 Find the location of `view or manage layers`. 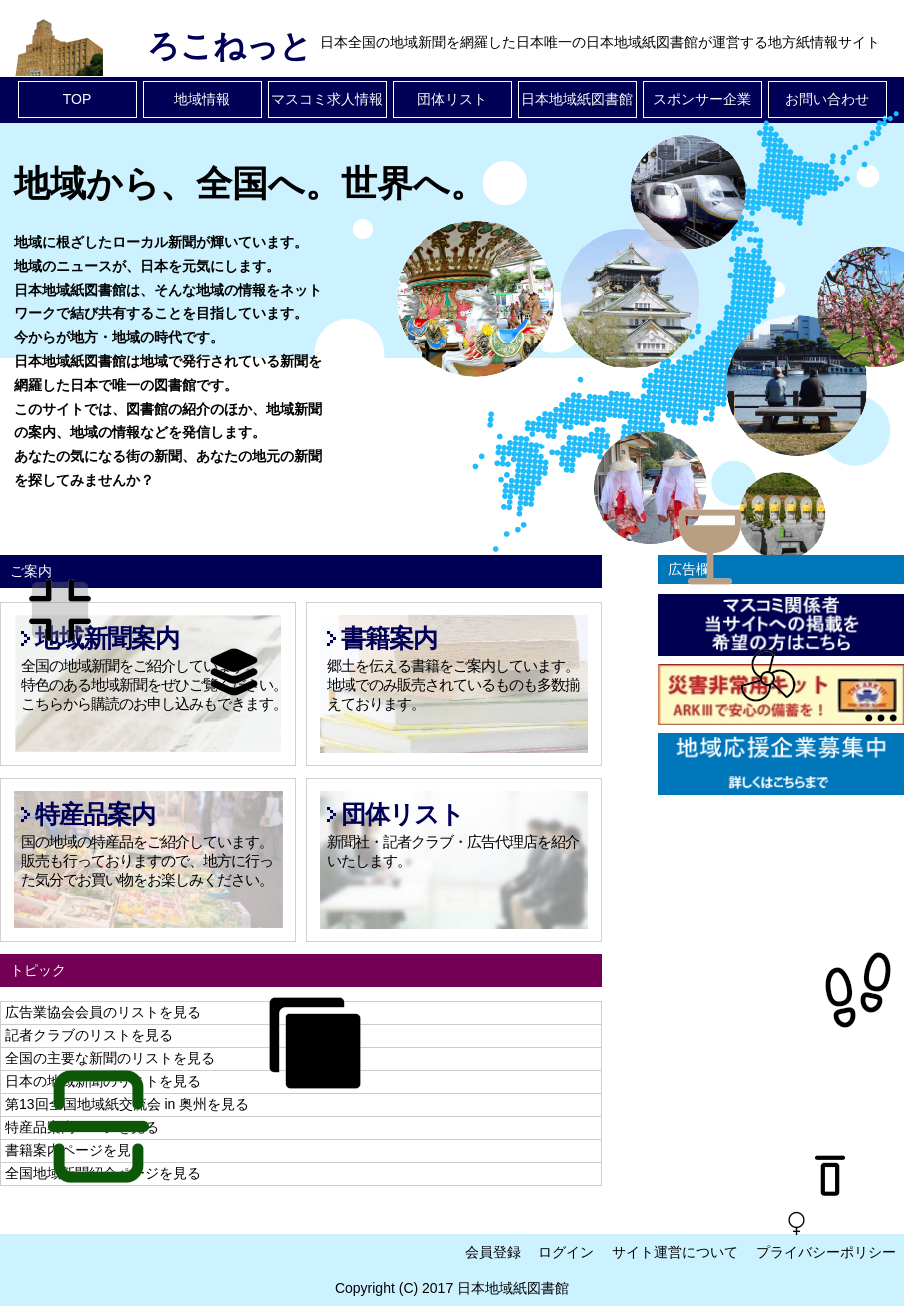

view or manage layers is located at coordinates (234, 672).